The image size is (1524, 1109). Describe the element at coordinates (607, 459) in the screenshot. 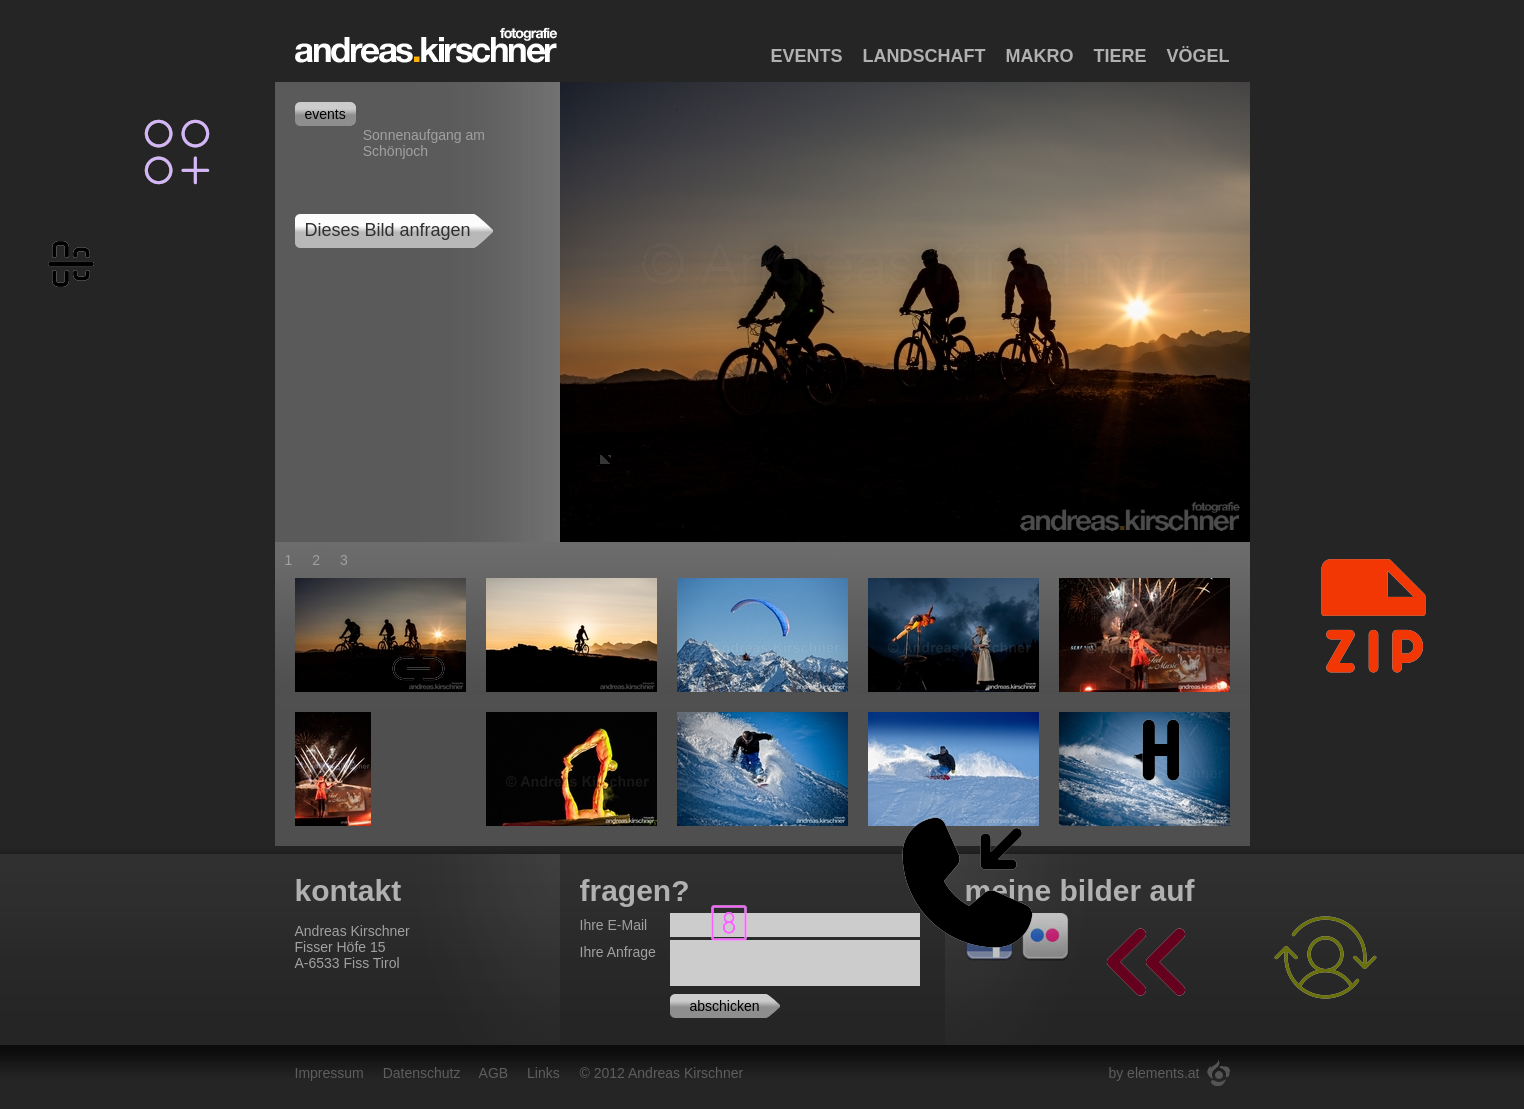

I see `turn off camera or video` at that location.